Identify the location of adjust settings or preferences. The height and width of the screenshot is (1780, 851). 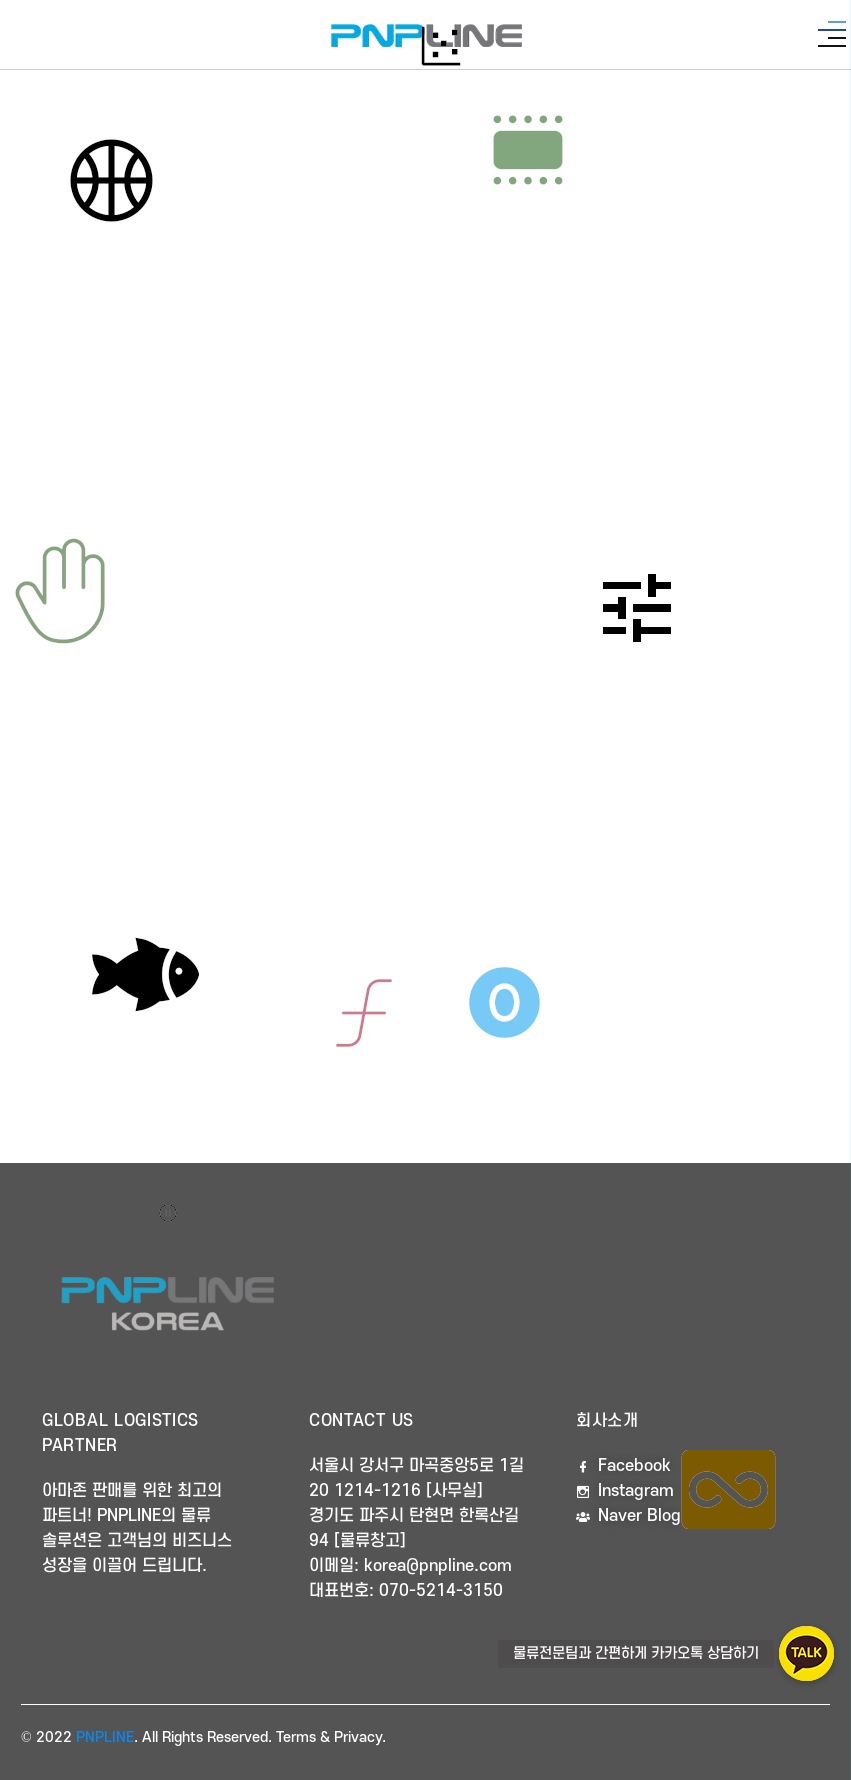
(637, 608).